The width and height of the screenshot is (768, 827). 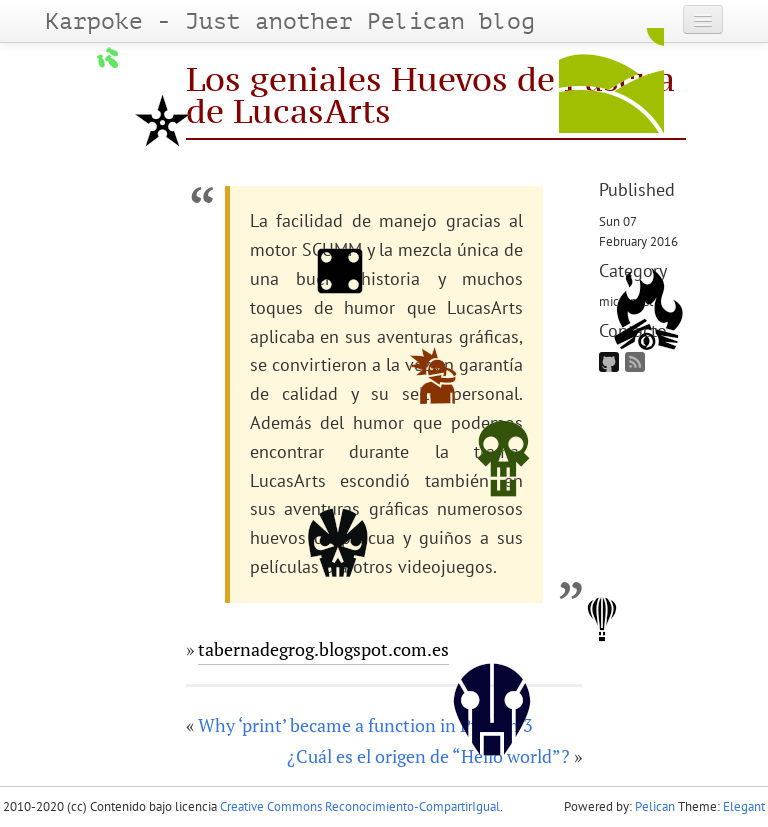 I want to click on android or robot character avatar, so click(x=492, y=710).